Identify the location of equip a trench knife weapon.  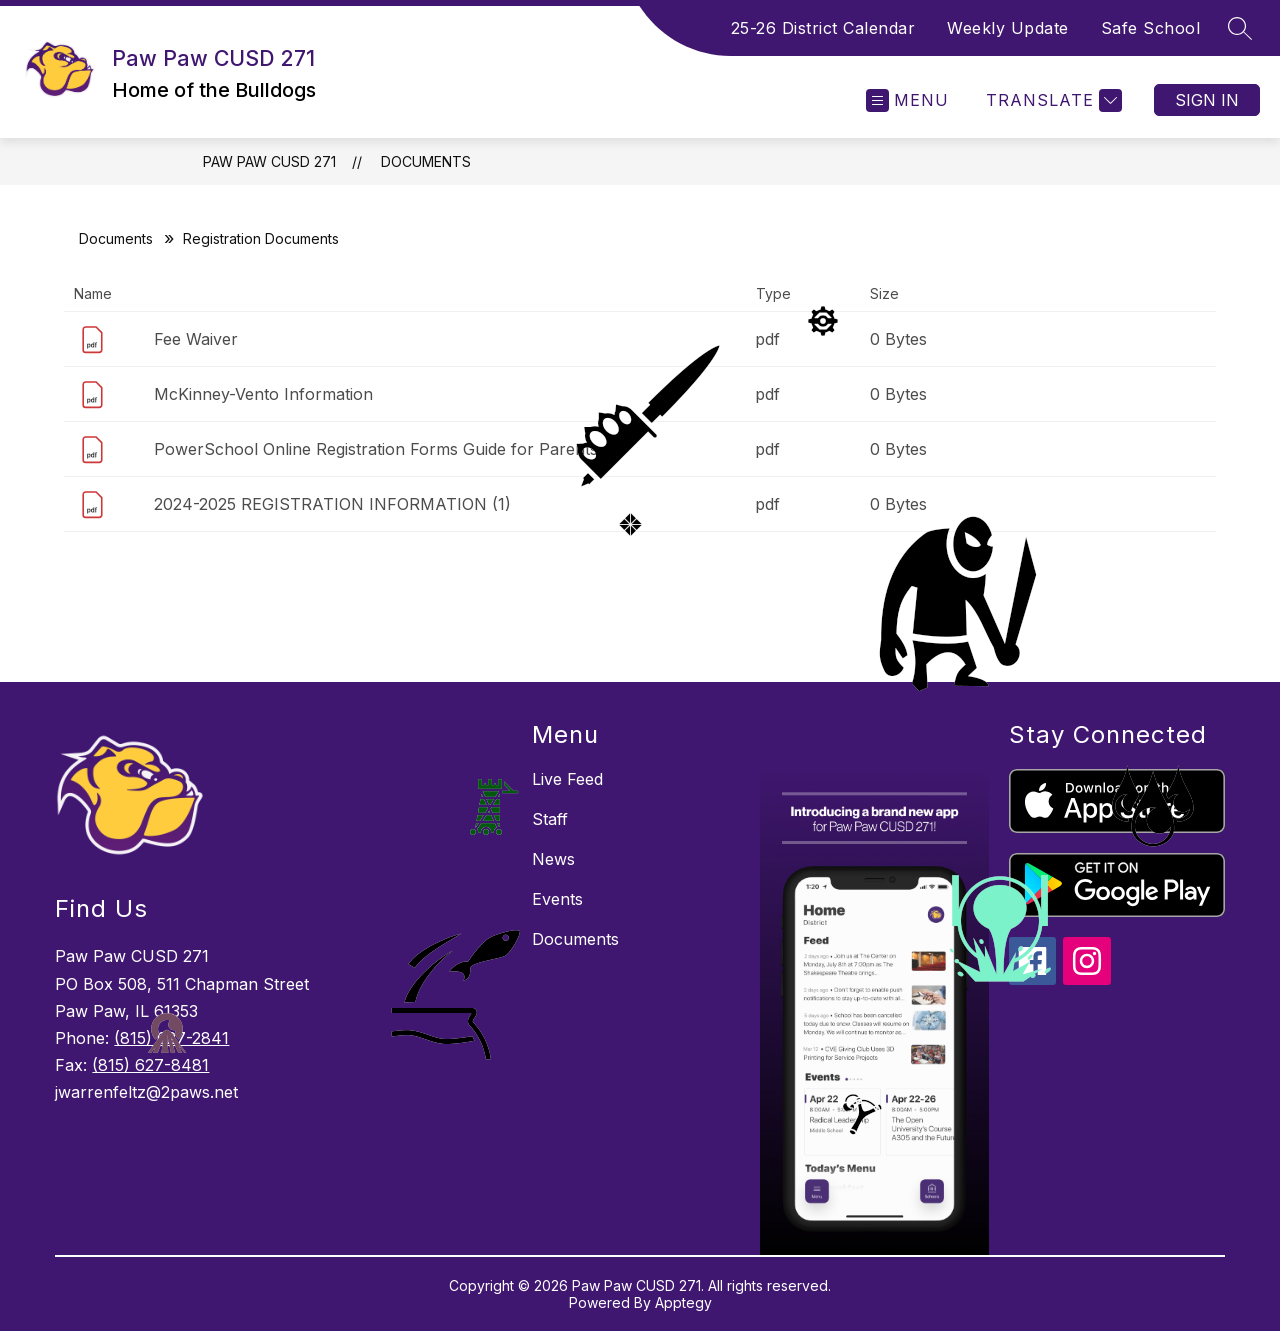
(648, 416).